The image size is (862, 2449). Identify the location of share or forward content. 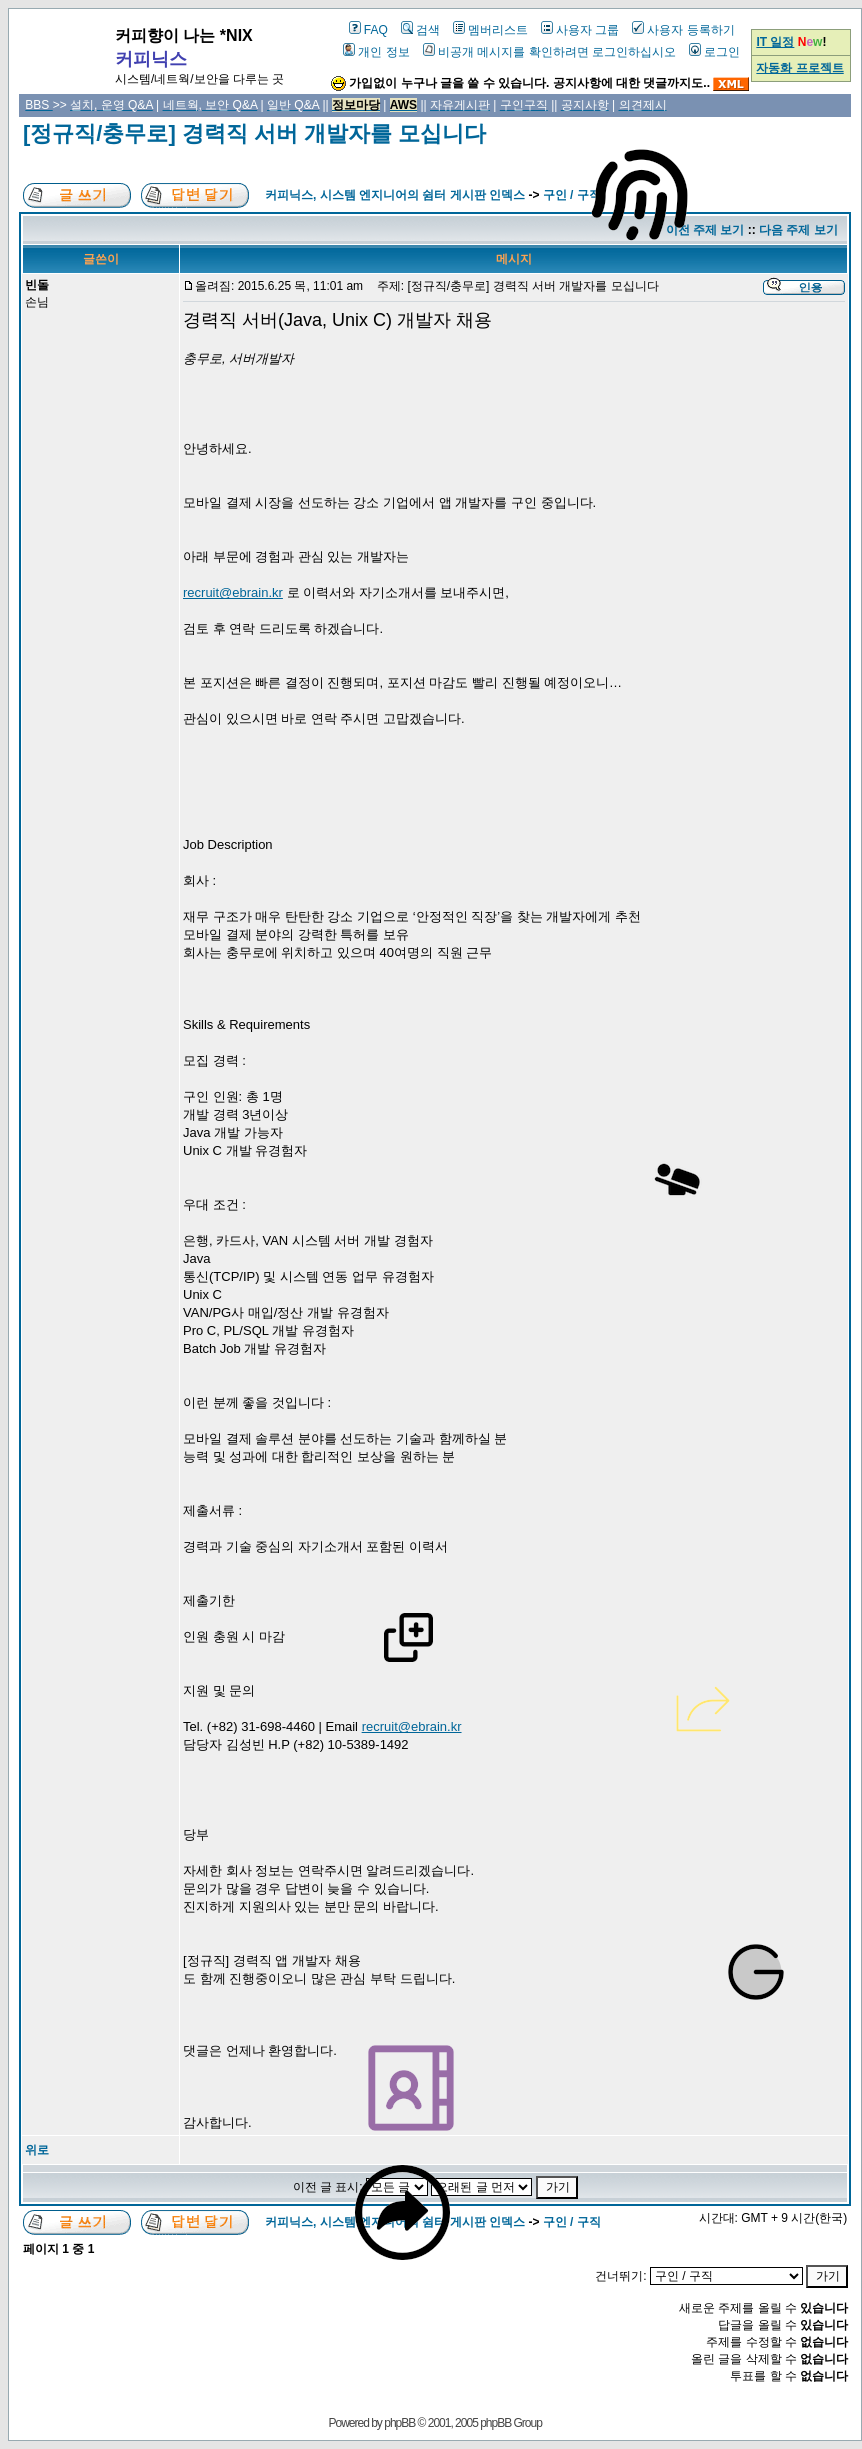
(402, 2212).